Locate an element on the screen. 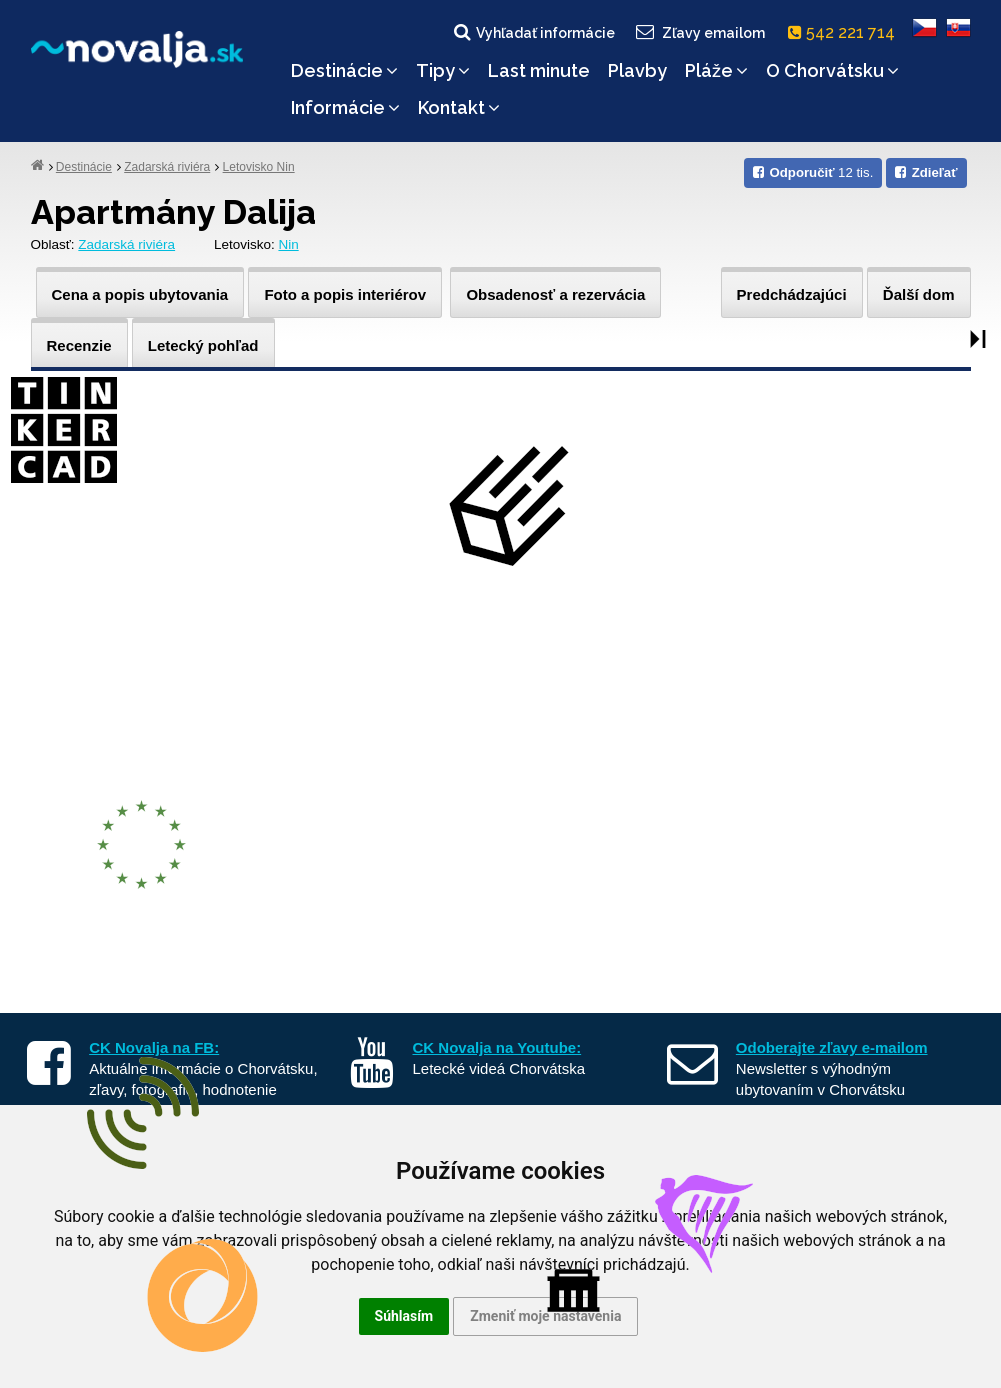 The height and width of the screenshot is (1388, 1001). sonarqube server logo is located at coordinates (143, 1113).